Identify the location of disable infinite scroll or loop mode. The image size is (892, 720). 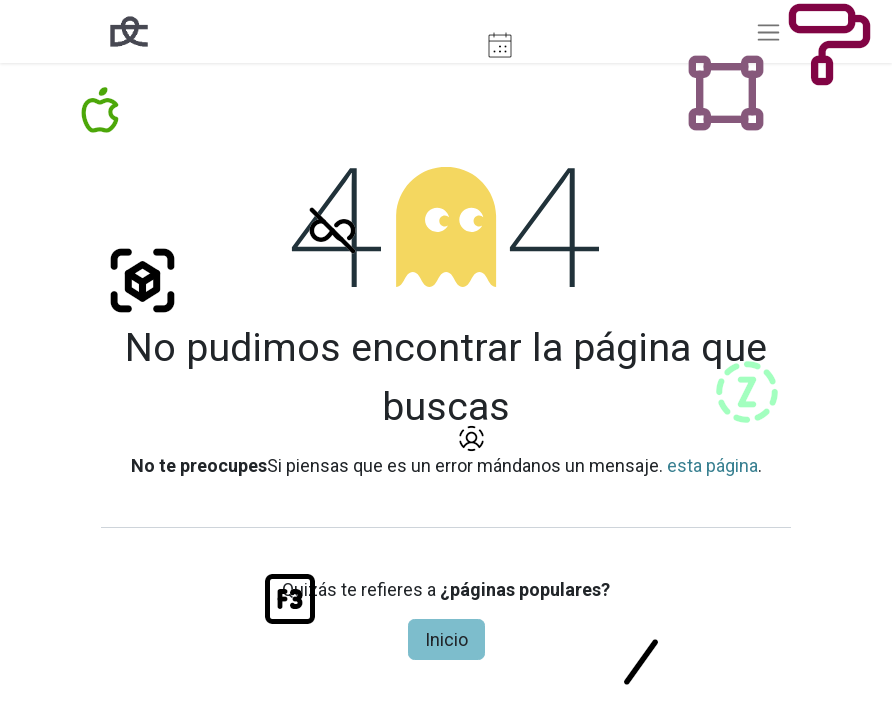
(332, 230).